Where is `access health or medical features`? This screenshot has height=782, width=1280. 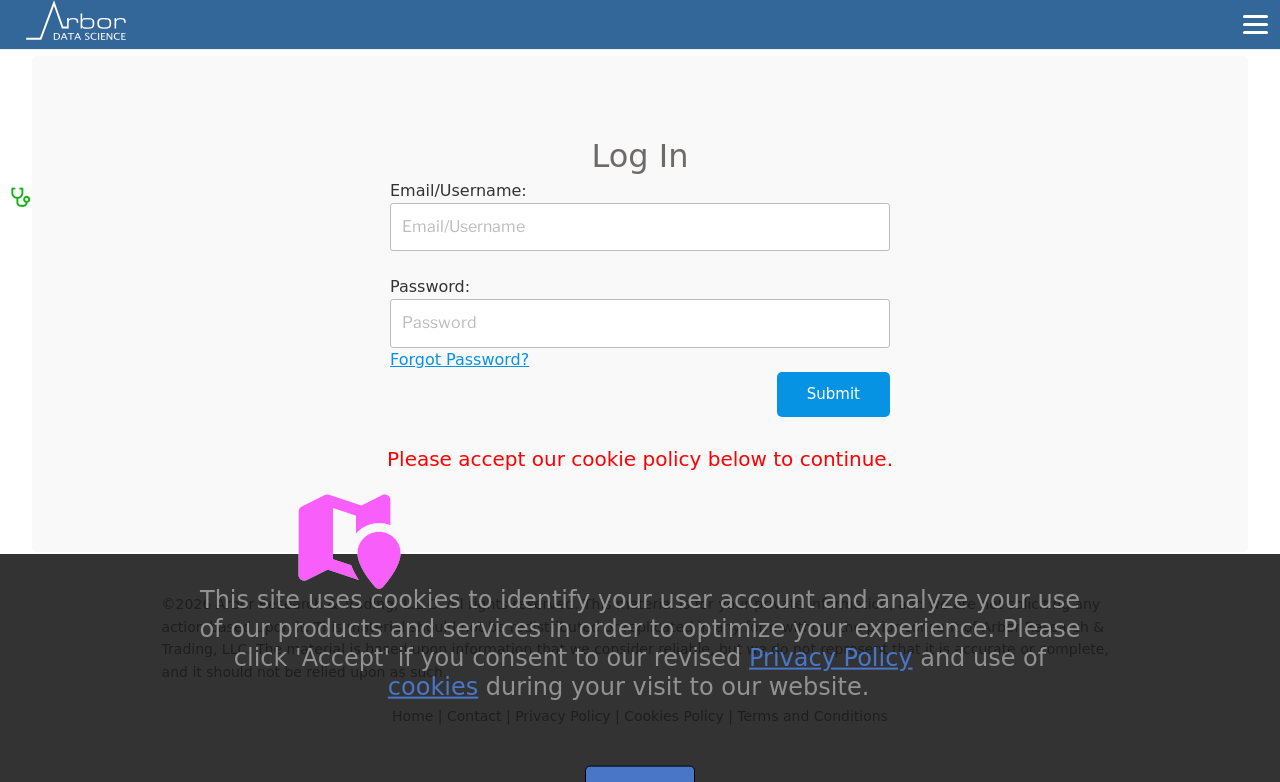 access health or medical features is located at coordinates (19, 196).